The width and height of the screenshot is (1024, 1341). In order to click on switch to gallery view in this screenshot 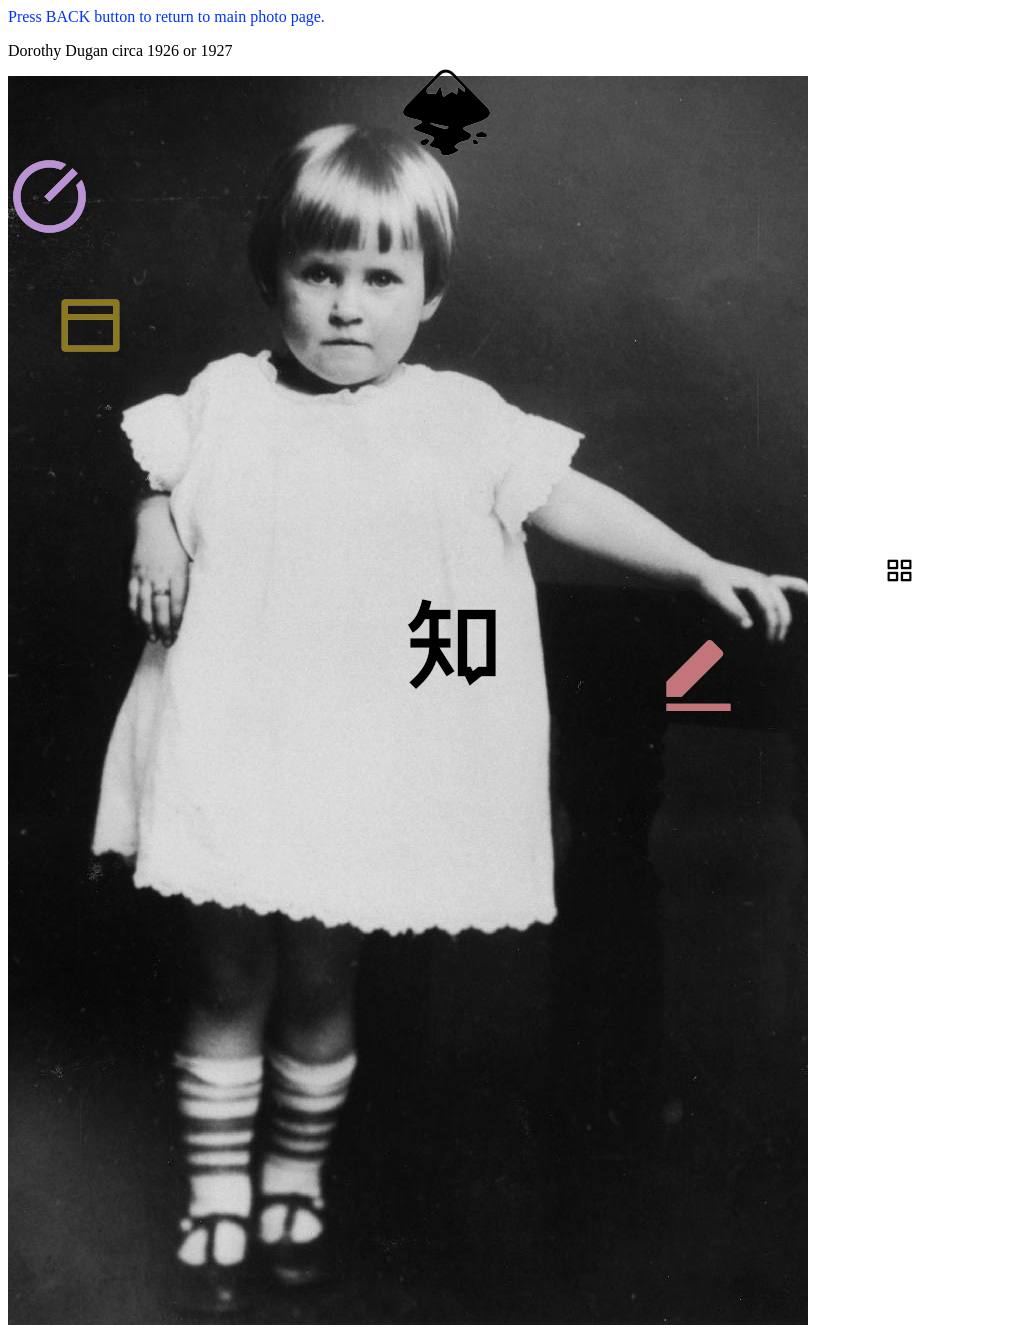, I will do `click(899, 570)`.